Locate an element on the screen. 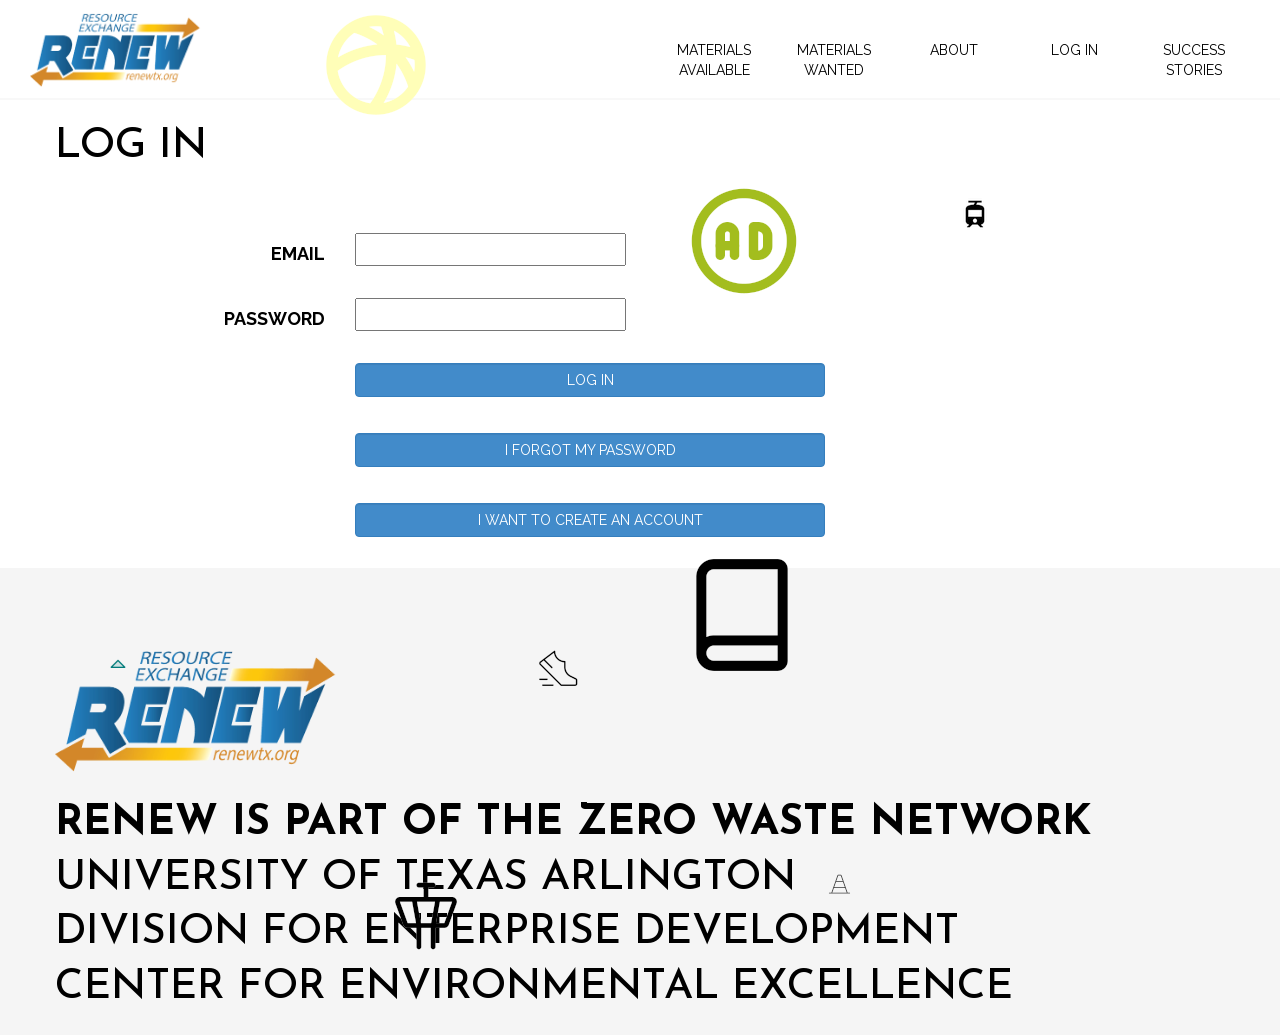 The image size is (1280, 1035). access air traffic control features is located at coordinates (426, 916).